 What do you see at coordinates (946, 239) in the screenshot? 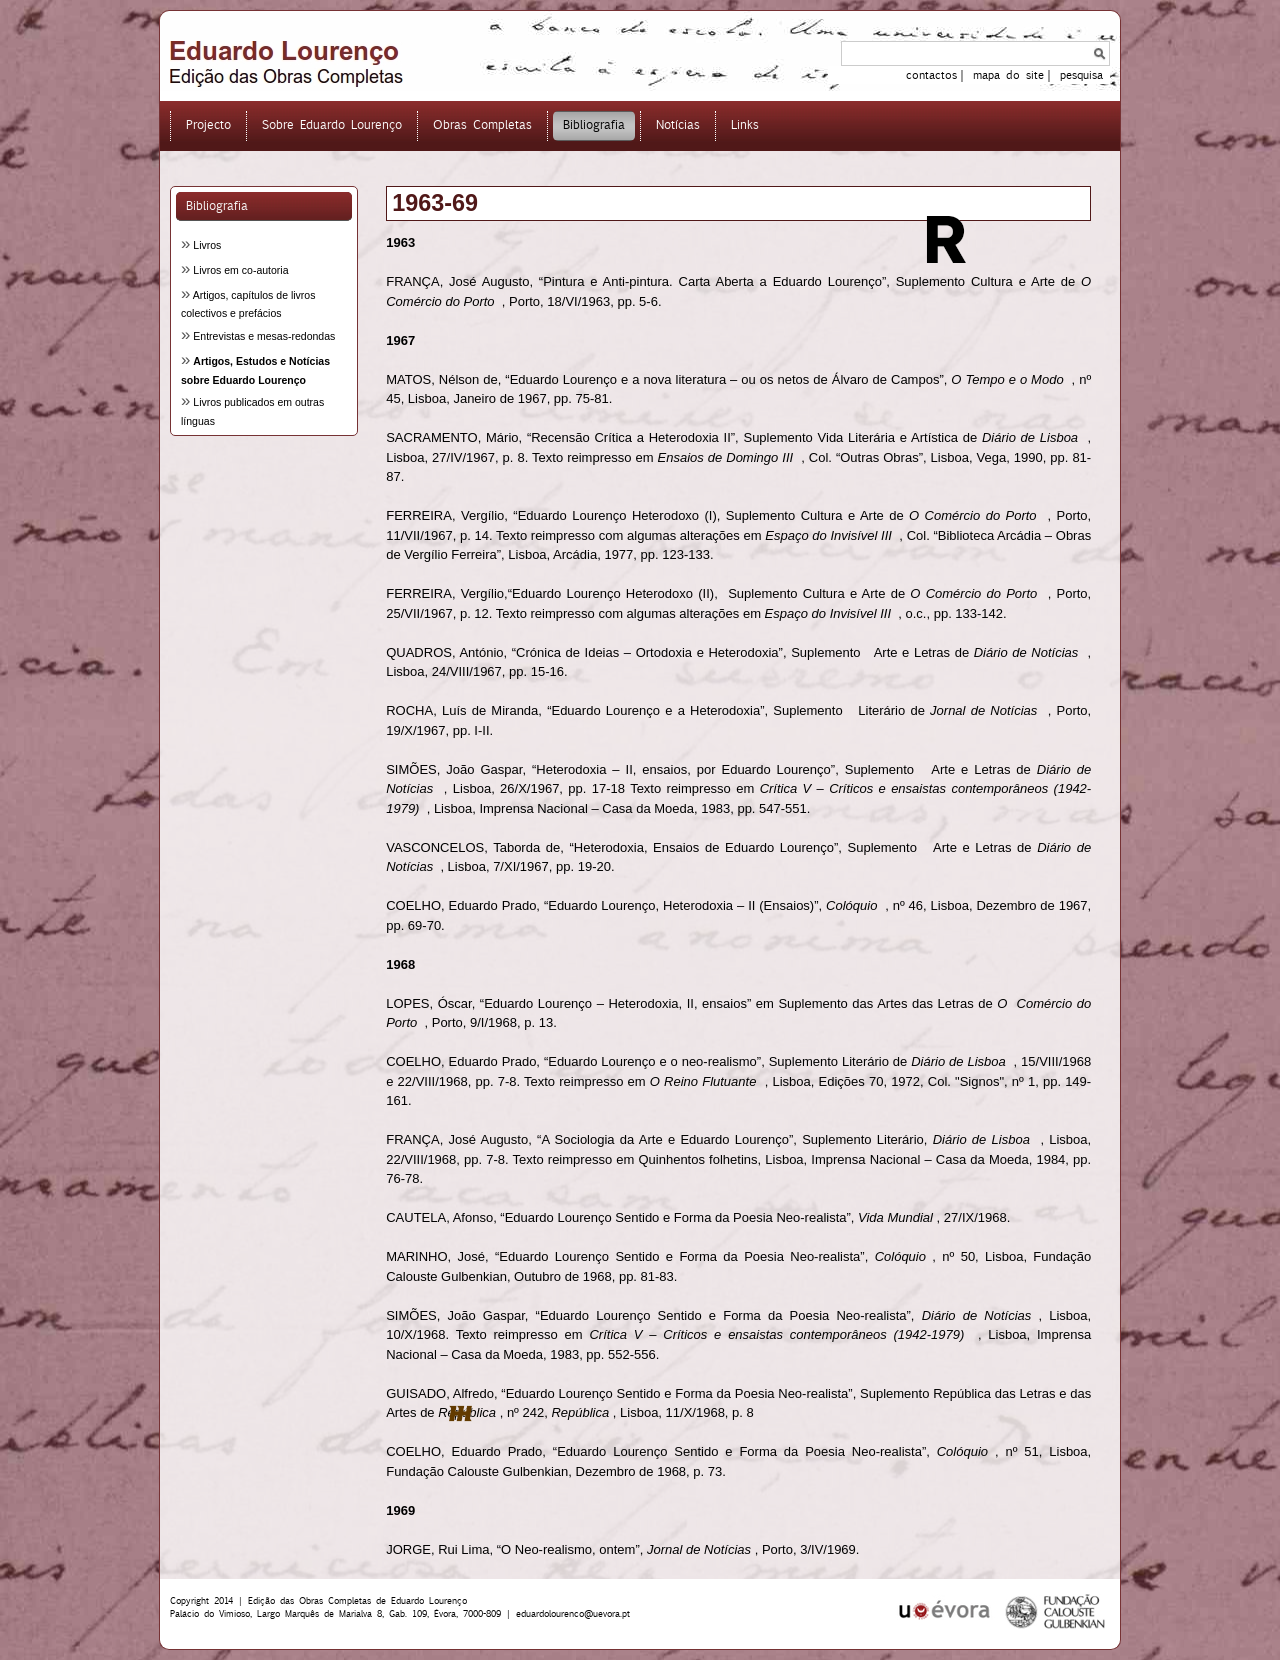
I see `resend email service logo` at bounding box center [946, 239].